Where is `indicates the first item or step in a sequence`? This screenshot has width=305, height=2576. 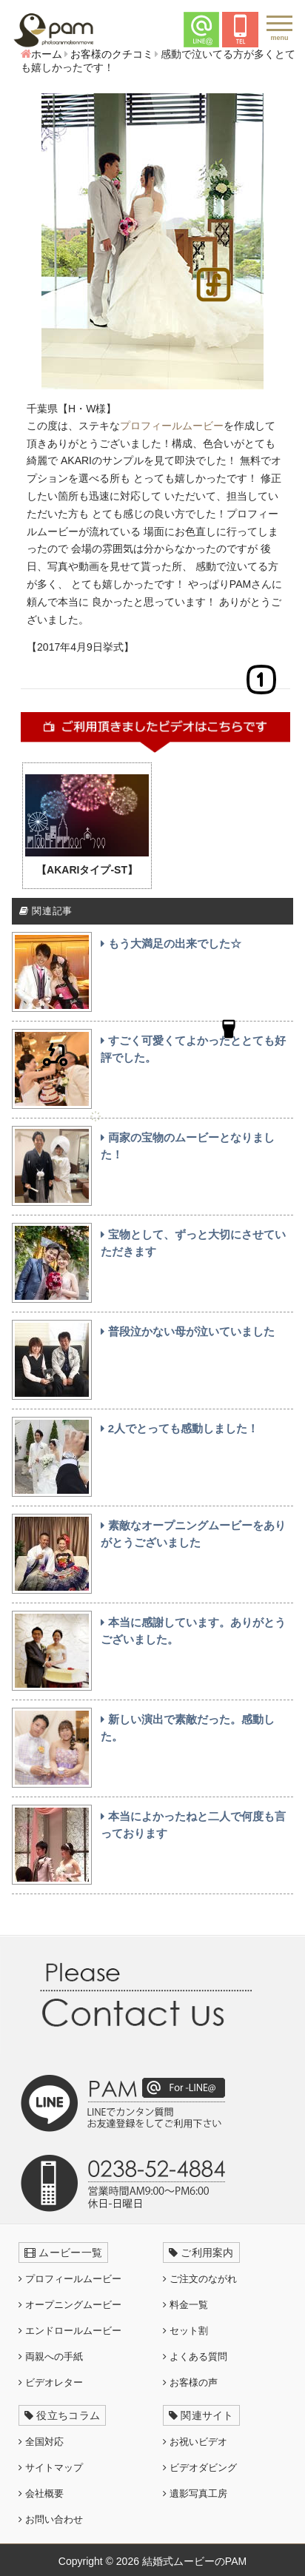 indicates the first item or step in a sequence is located at coordinates (261, 680).